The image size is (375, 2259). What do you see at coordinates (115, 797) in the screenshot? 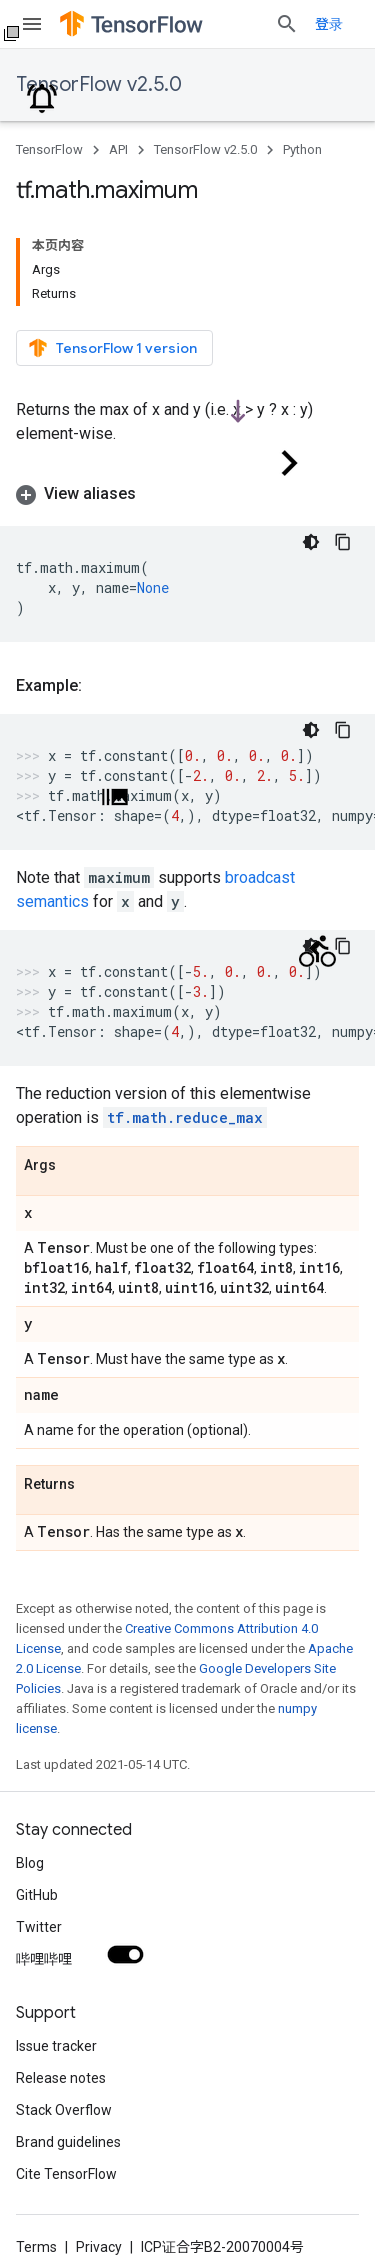
I see `enable burst mode for rapid photo capture` at bounding box center [115, 797].